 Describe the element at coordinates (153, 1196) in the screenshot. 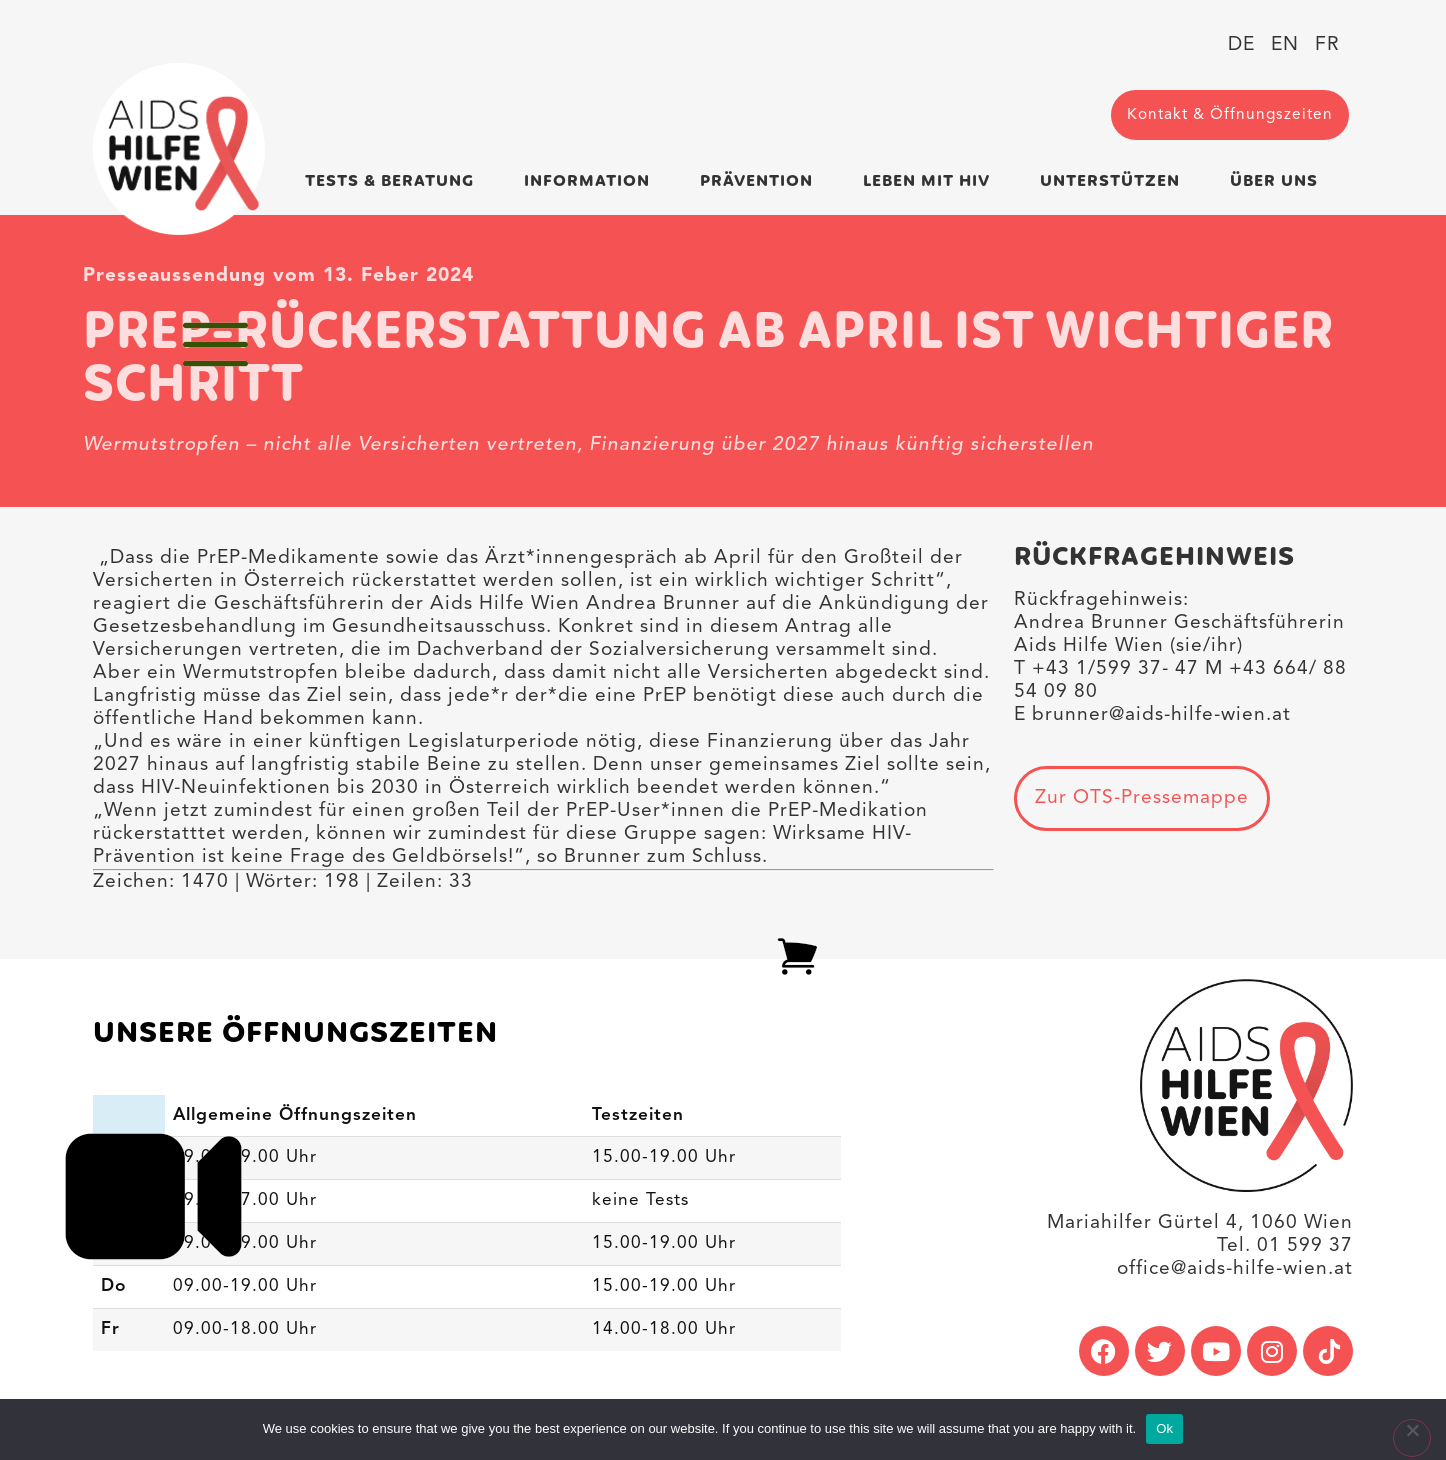

I see `start a video call` at that location.